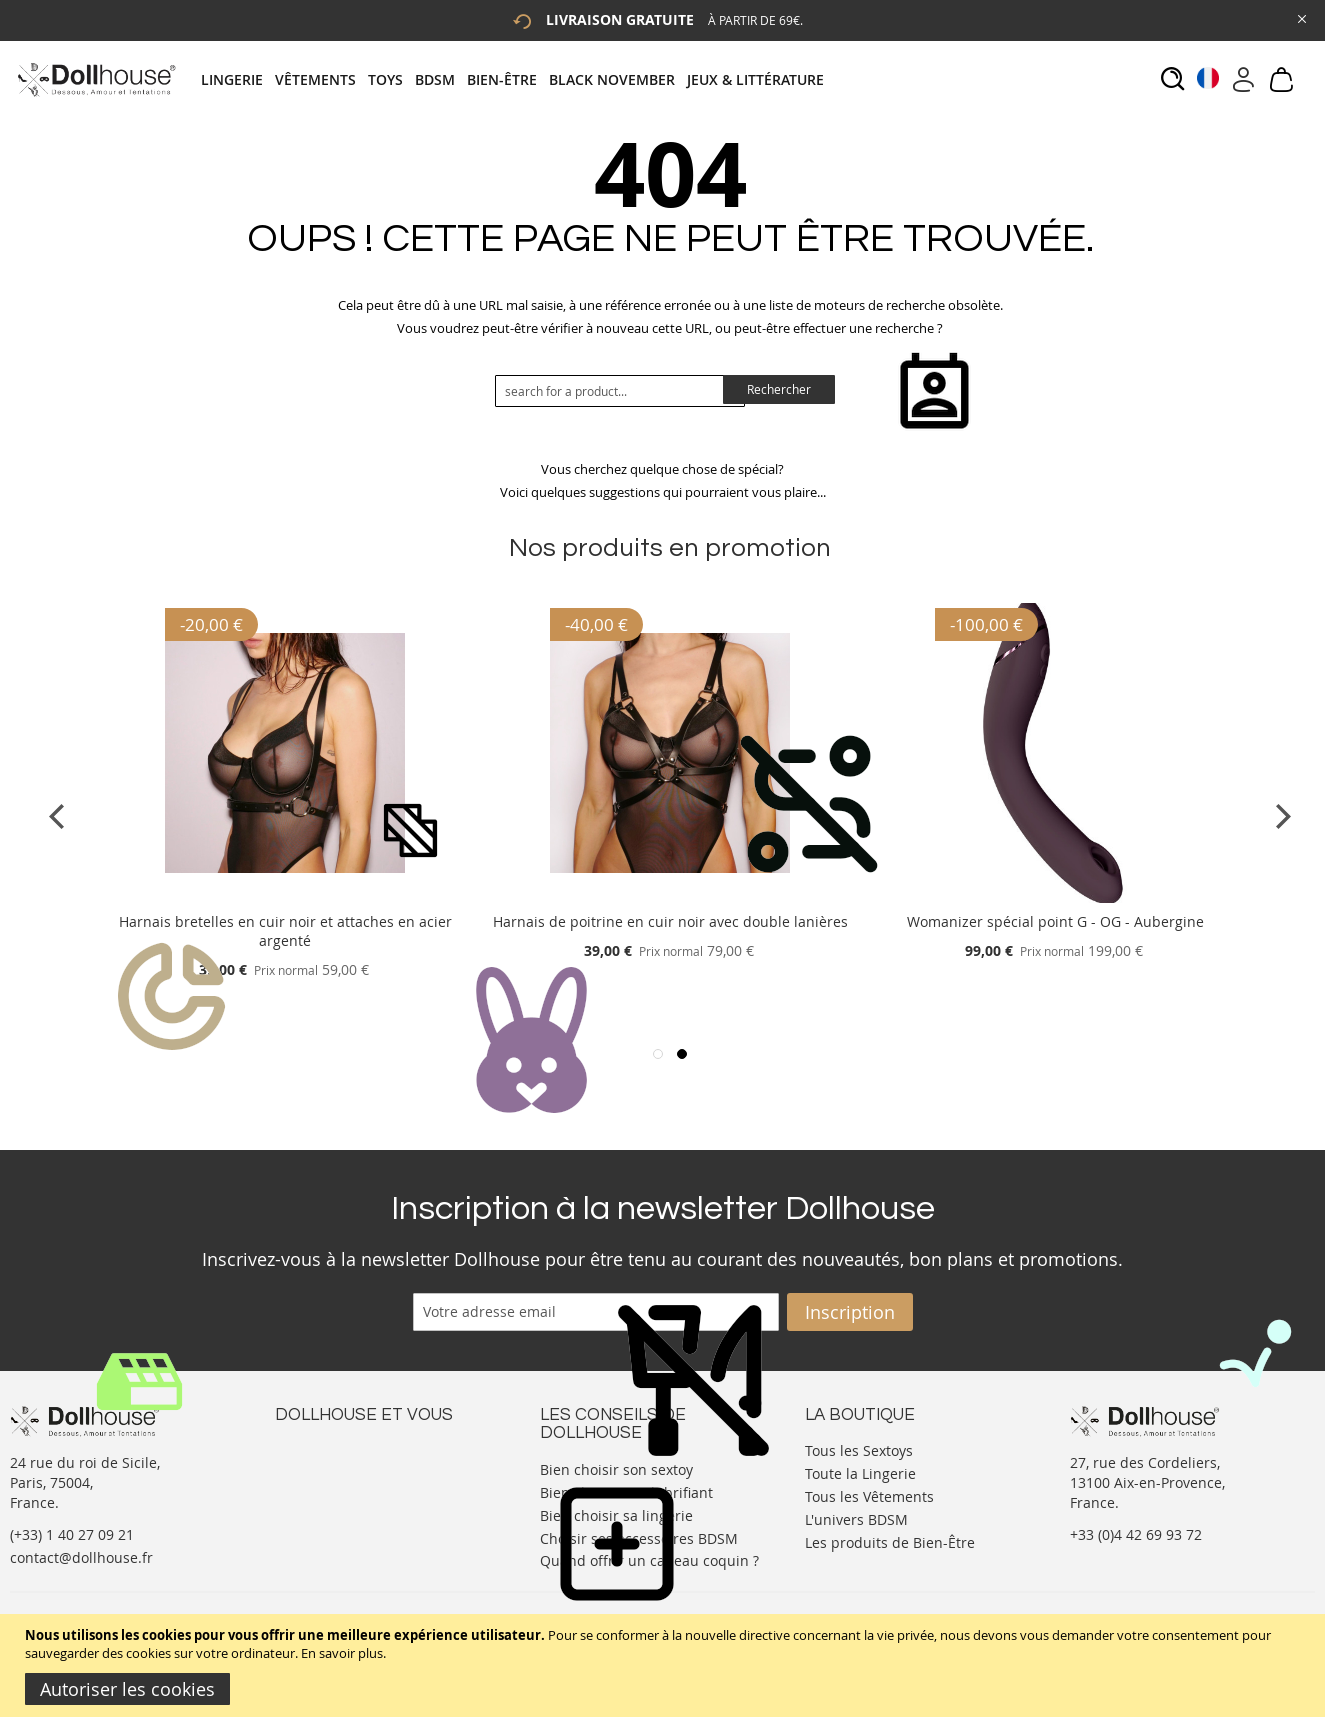  Describe the element at coordinates (410, 830) in the screenshot. I see `merge or unite selected layers` at that location.